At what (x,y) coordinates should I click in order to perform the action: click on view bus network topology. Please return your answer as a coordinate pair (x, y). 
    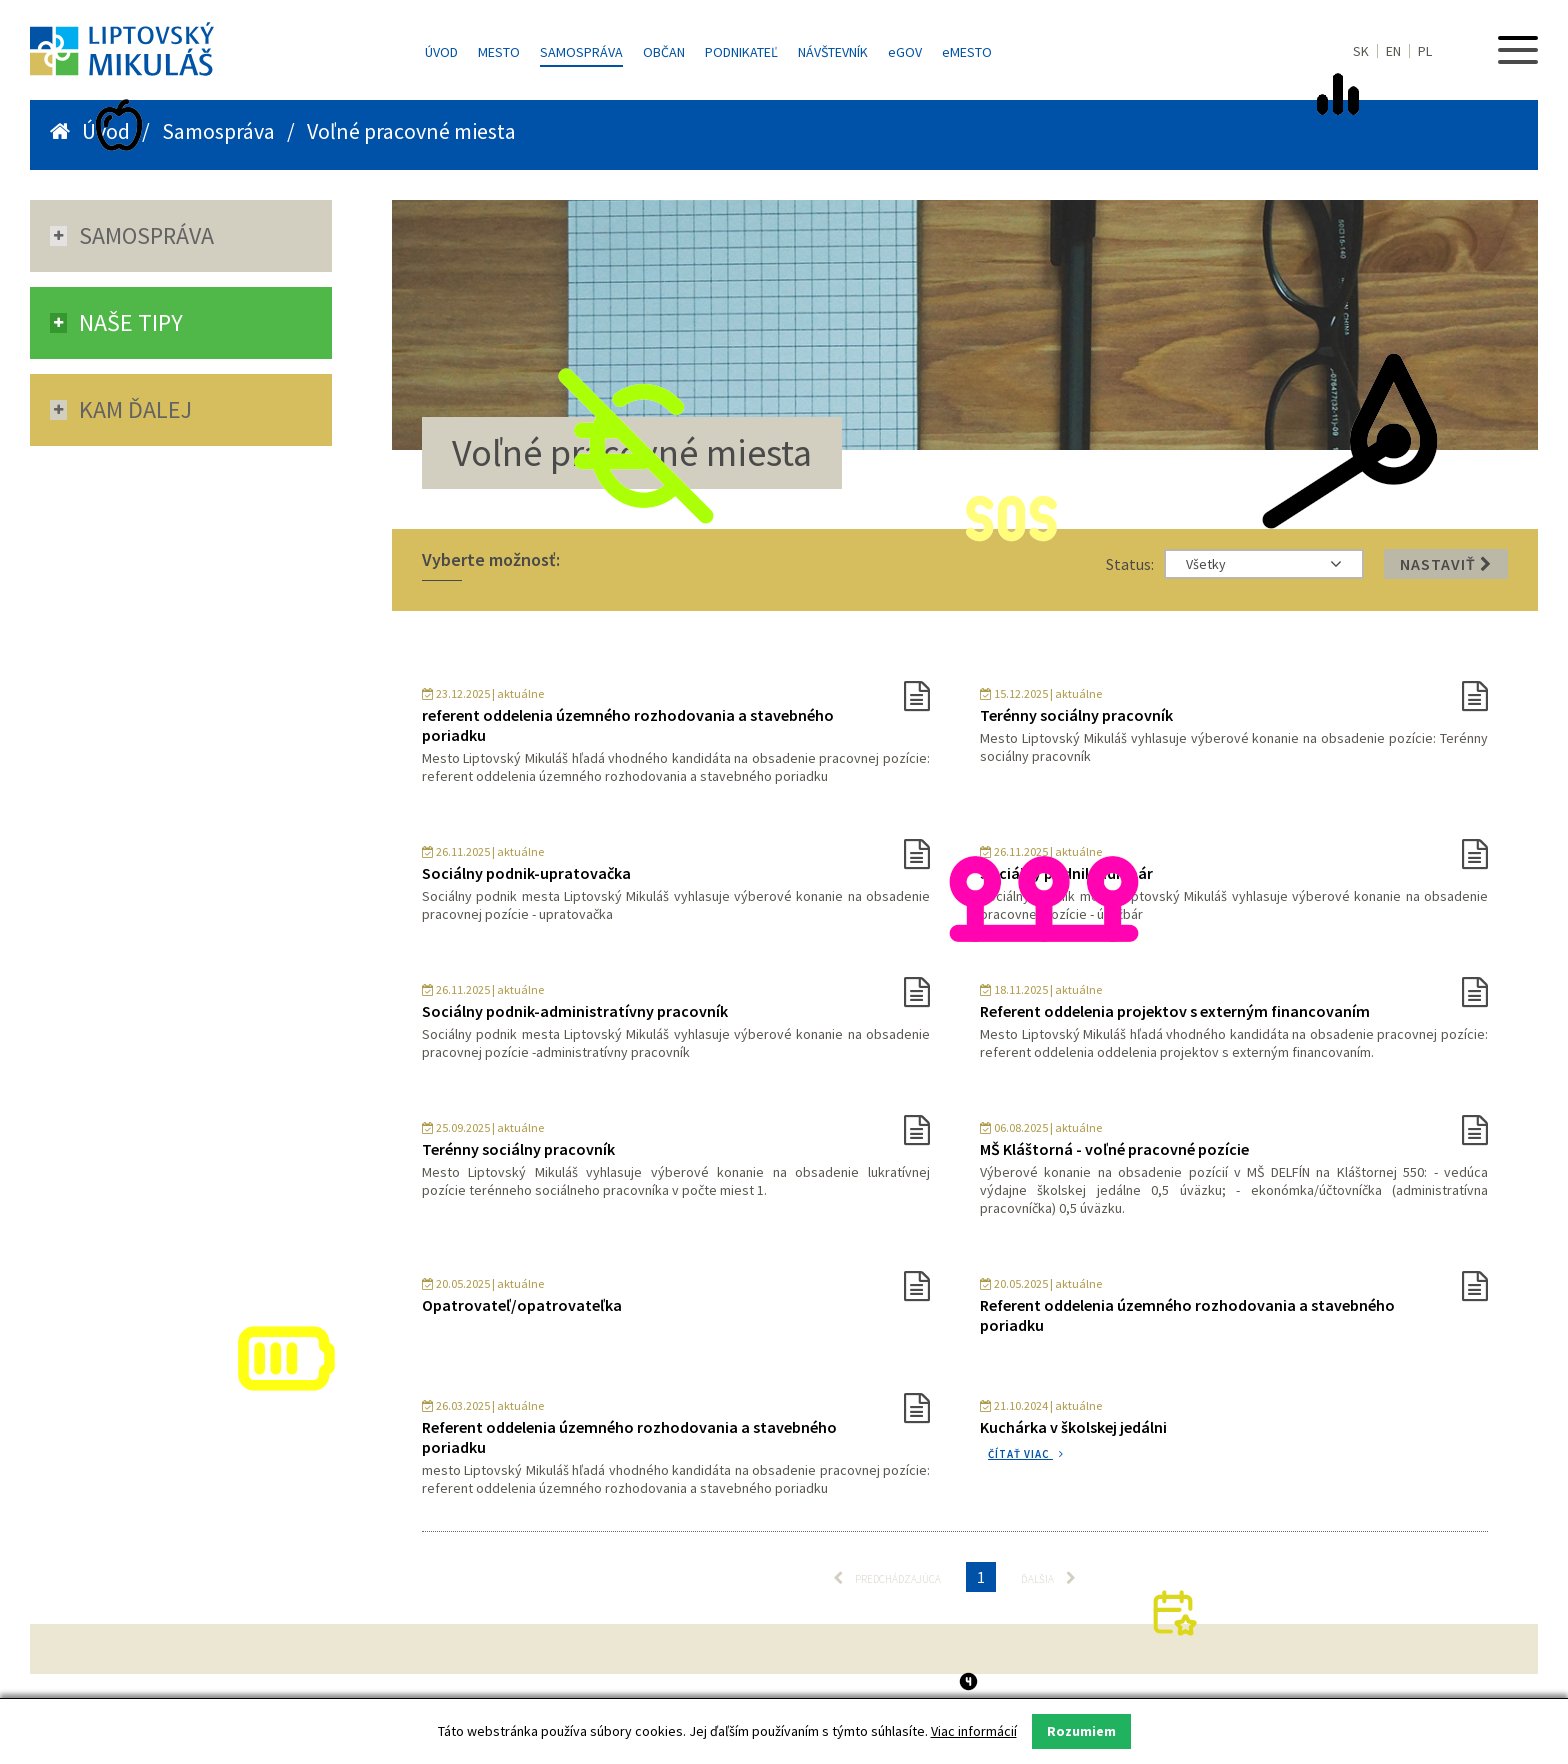
    Looking at the image, I should click on (1044, 899).